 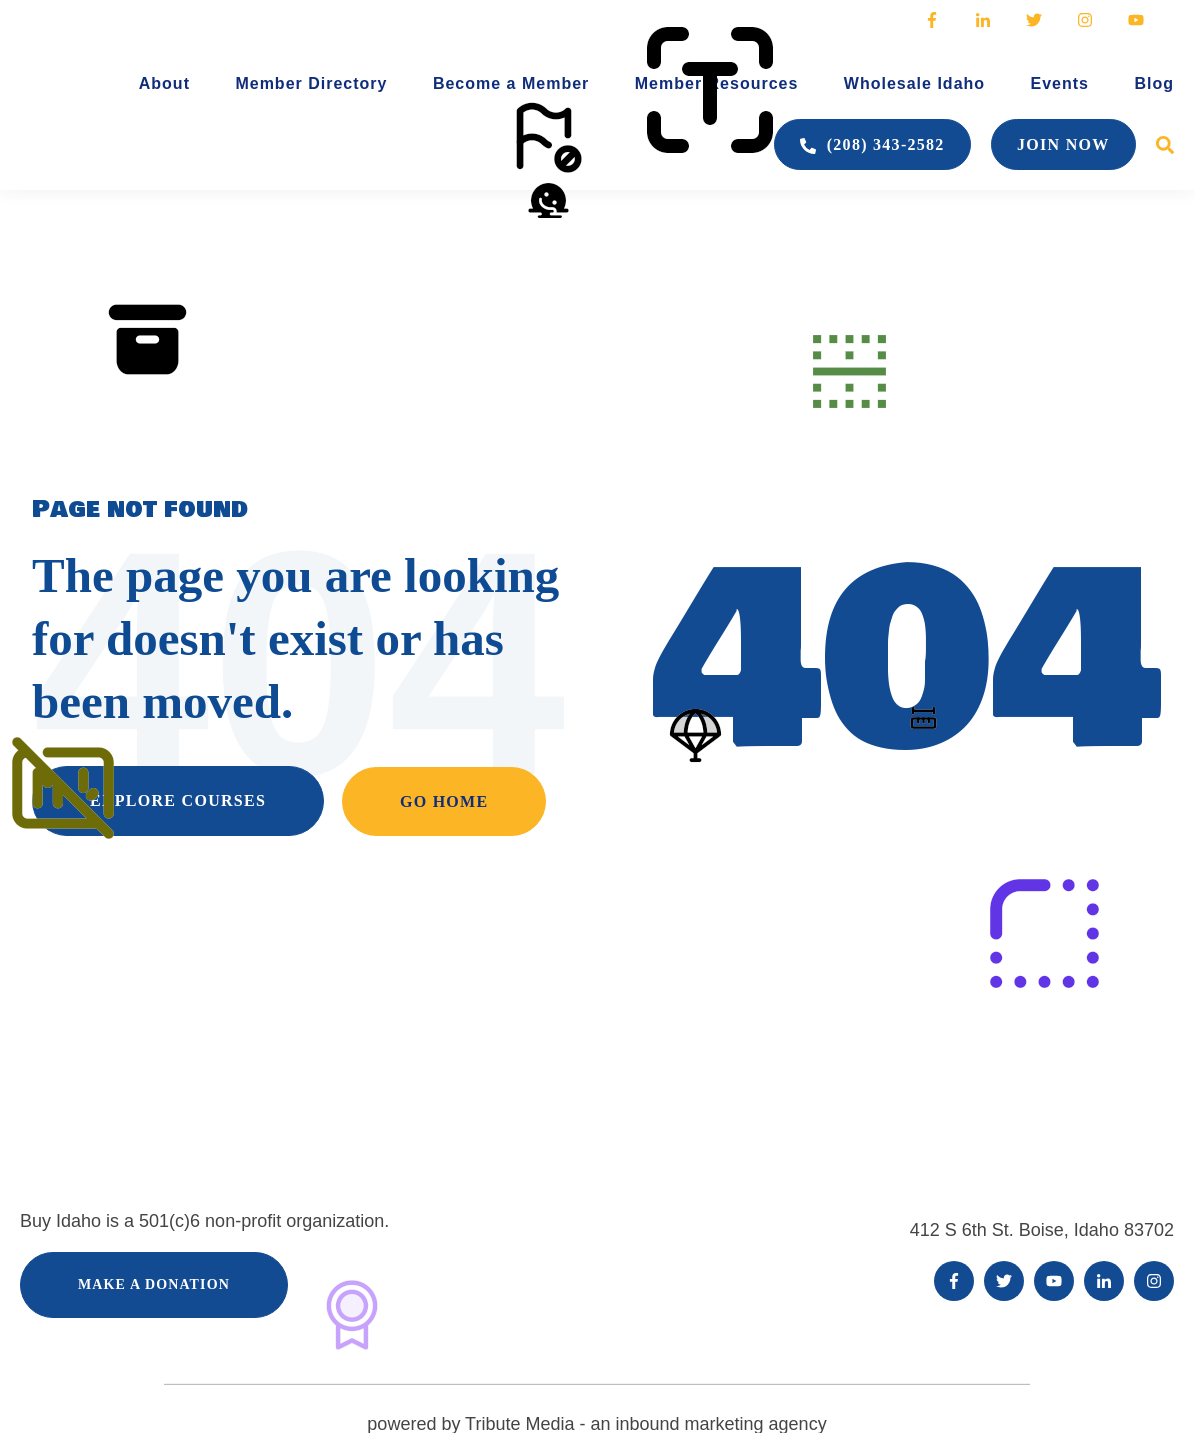 What do you see at coordinates (147, 339) in the screenshot?
I see `archive this item` at bounding box center [147, 339].